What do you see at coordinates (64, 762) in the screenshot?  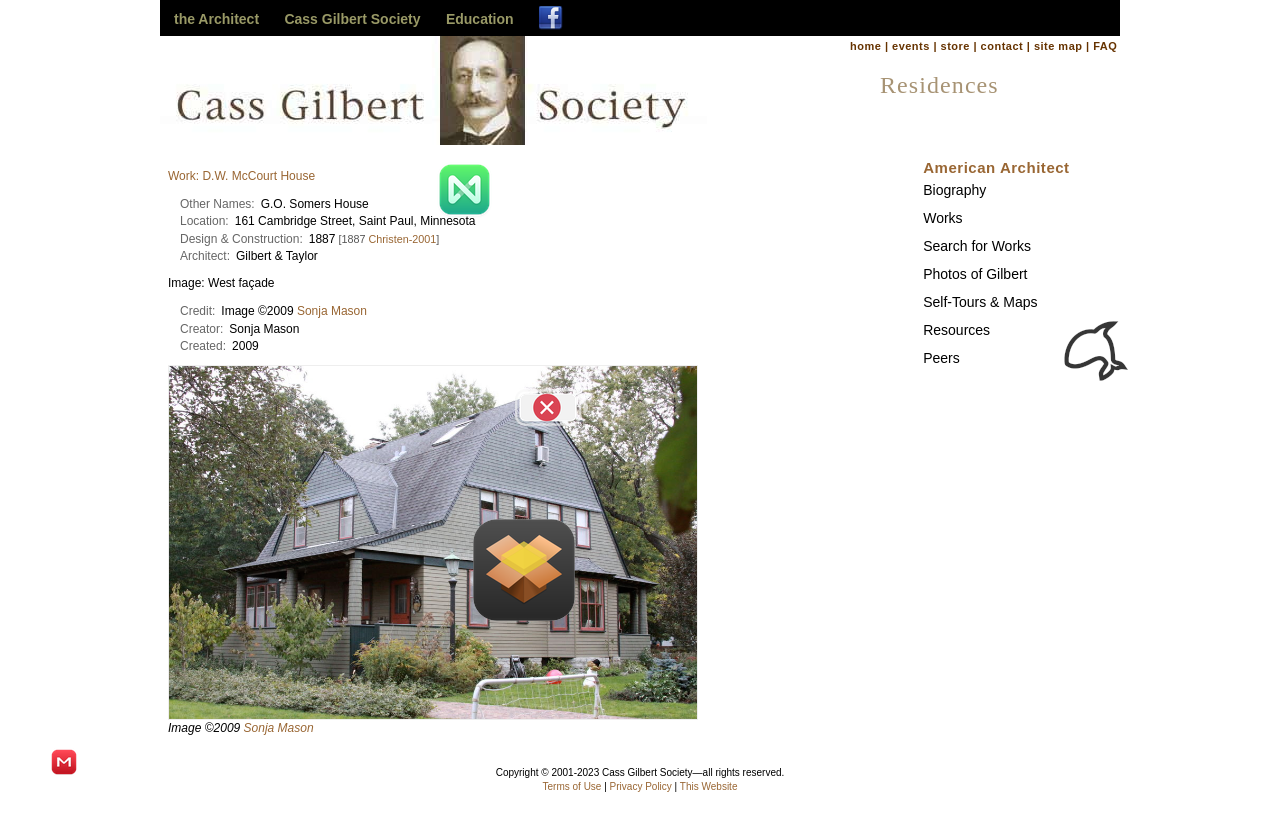 I see `open the MEGA cloud storage app` at bounding box center [64, 762].